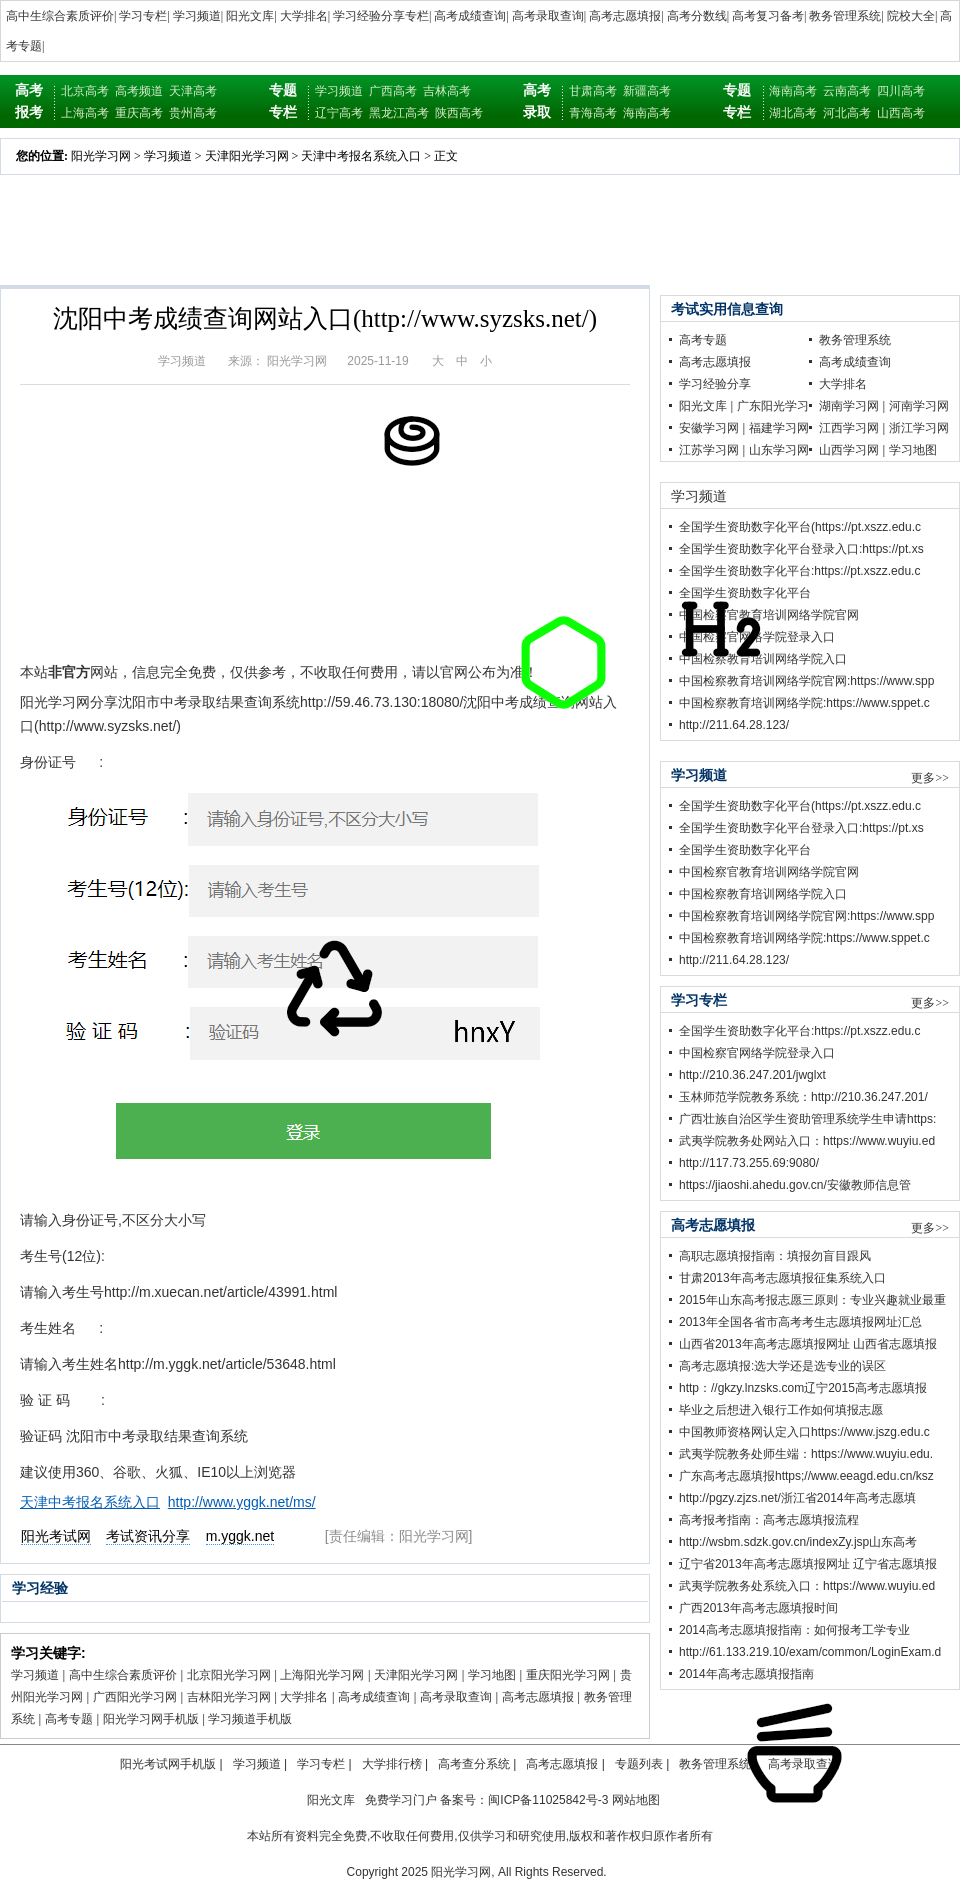 This screenshot has height=1886, width=960. What do you see at coordinates (563, 662) in the screenshot?
I see `select a hexagonal shape or polygon tool` at bounding box center [563, 662].